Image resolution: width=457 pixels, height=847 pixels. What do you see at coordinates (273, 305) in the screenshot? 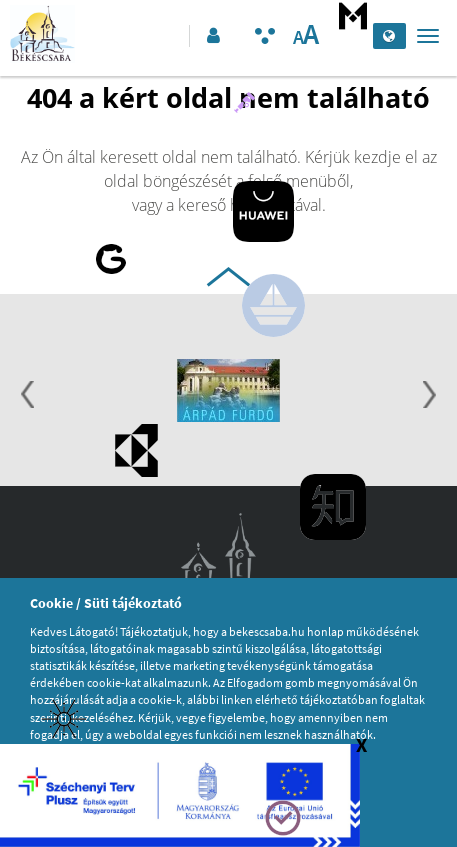
I see `navigate to MentorCruise platform` at bounding box center [273, 305].